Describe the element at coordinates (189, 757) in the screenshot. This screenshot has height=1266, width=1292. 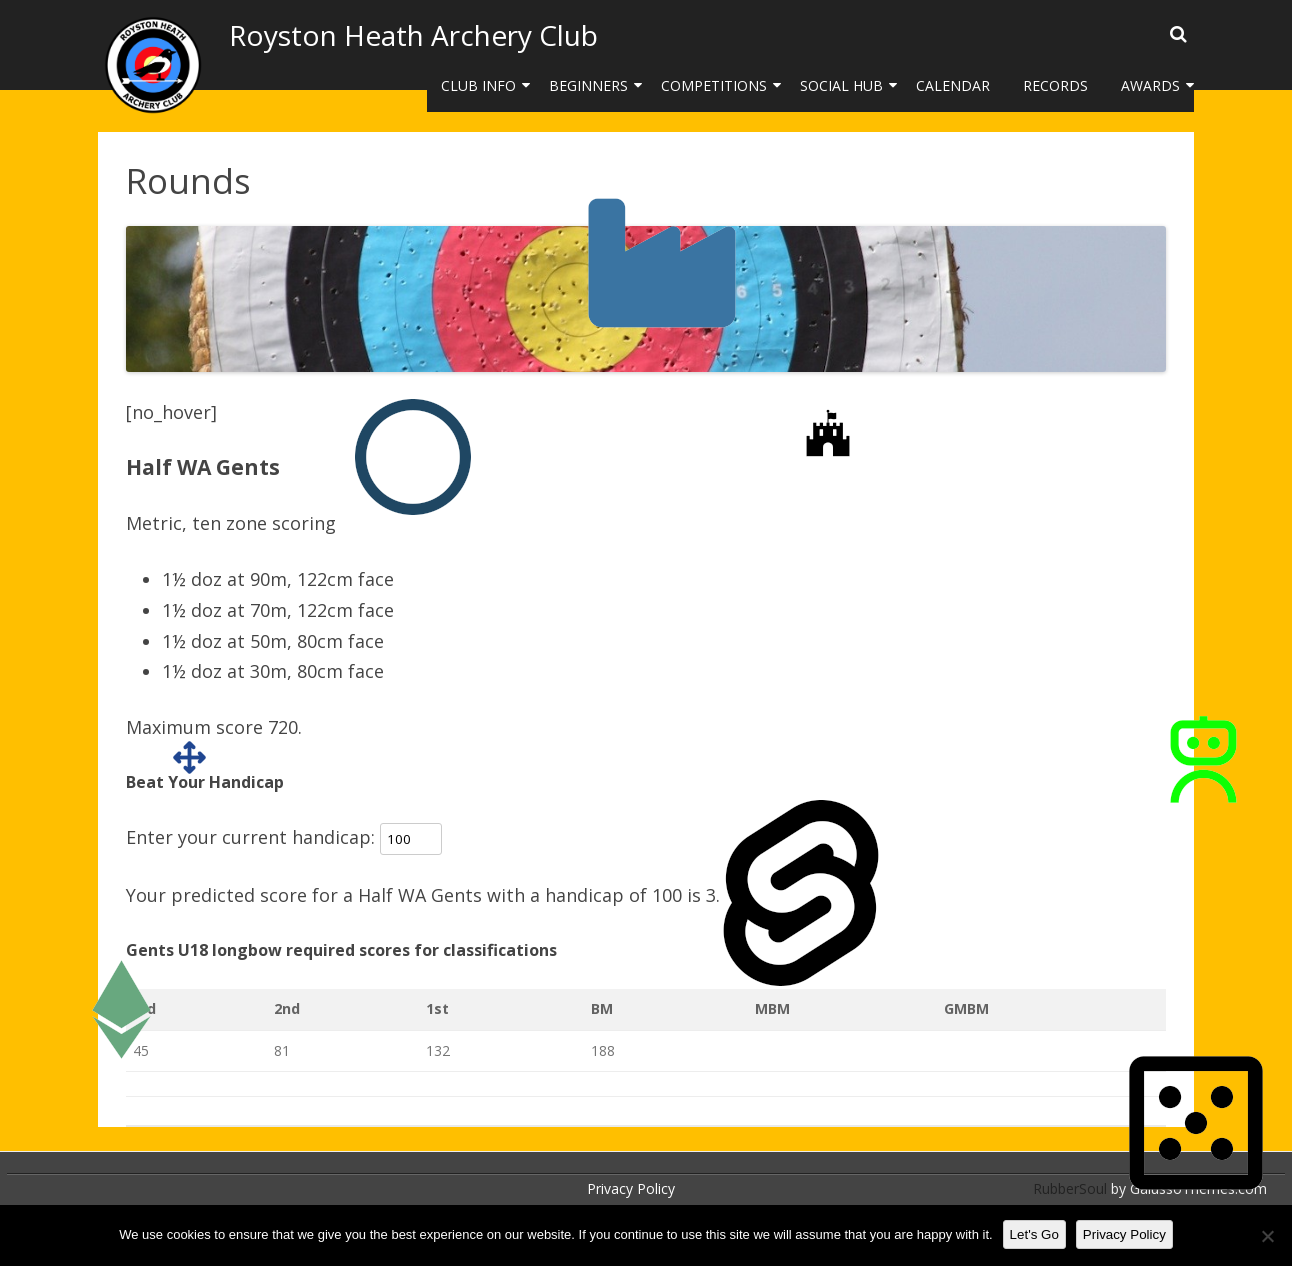
I see `move or reposition an element` at that location.